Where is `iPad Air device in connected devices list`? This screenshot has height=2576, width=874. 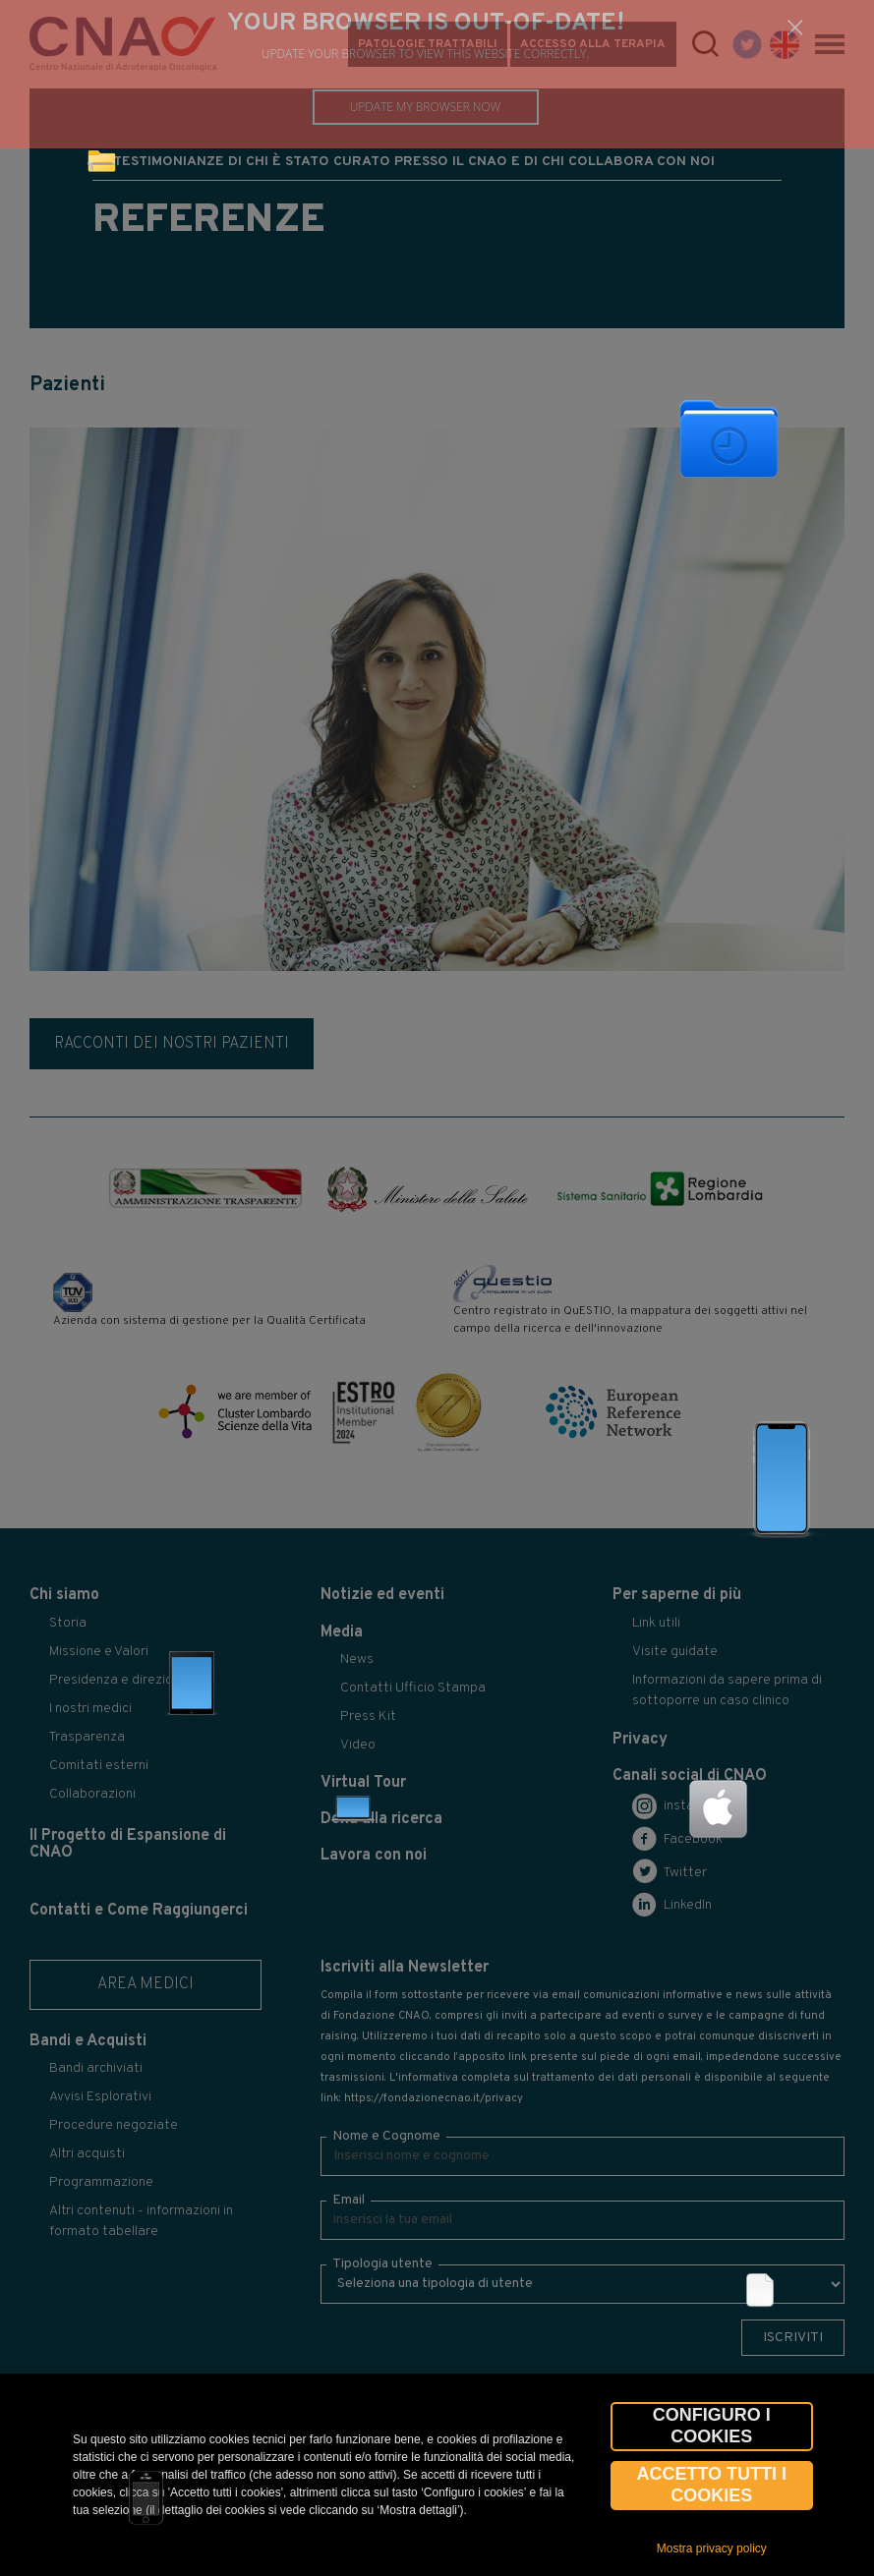
iPad Air device in connected devices list is located at coordinates (192, 1683).